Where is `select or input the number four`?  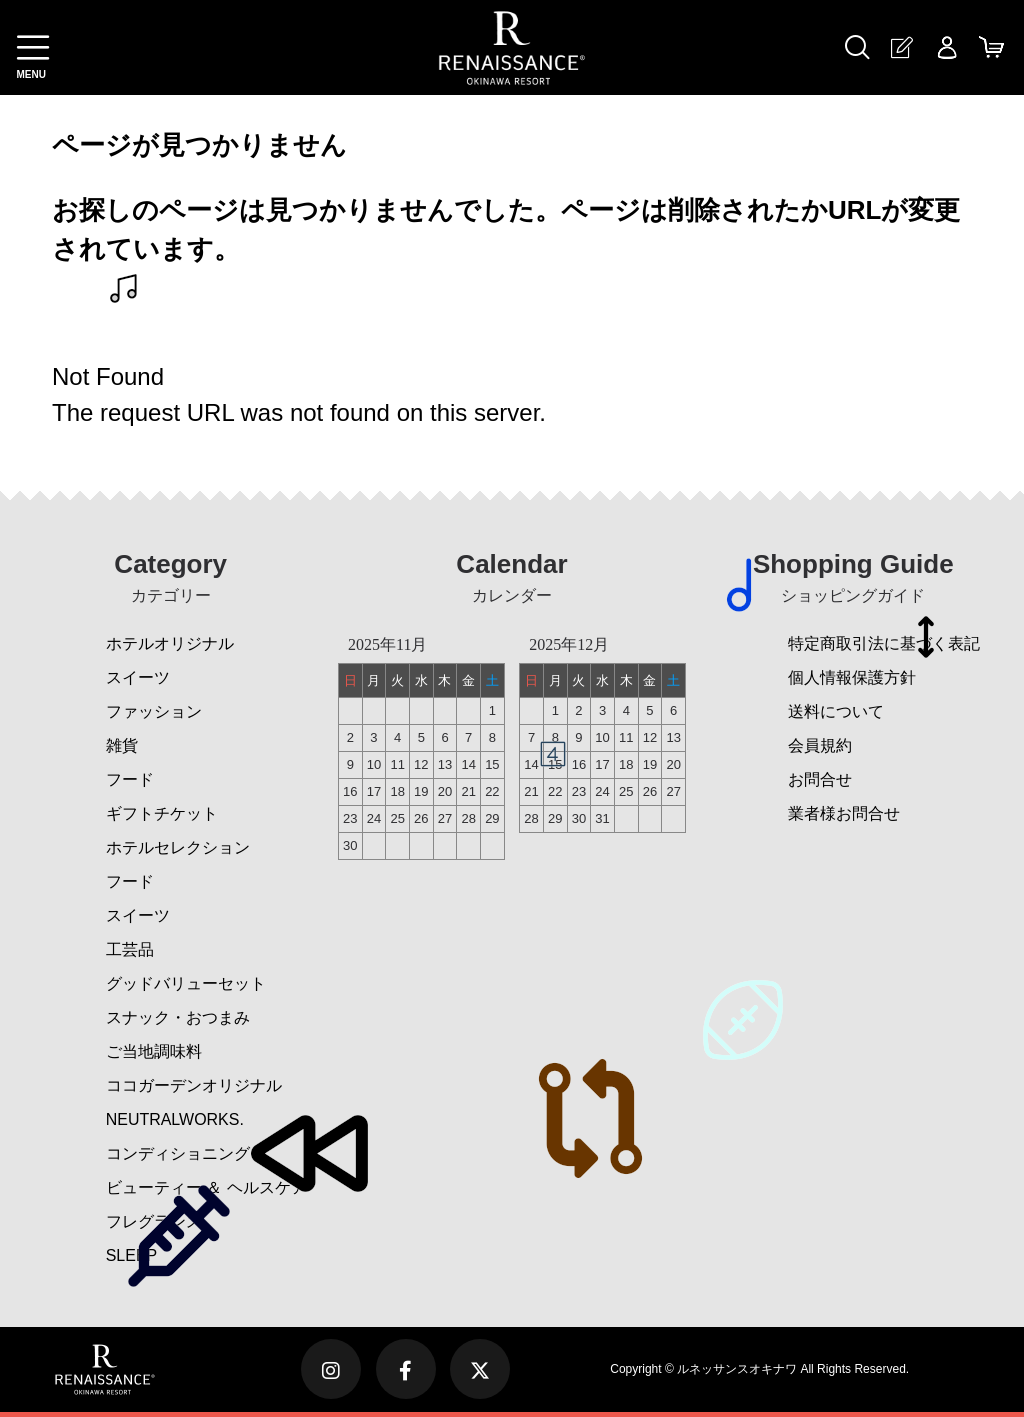
select or input the number four is located at coordinates (553, 754).